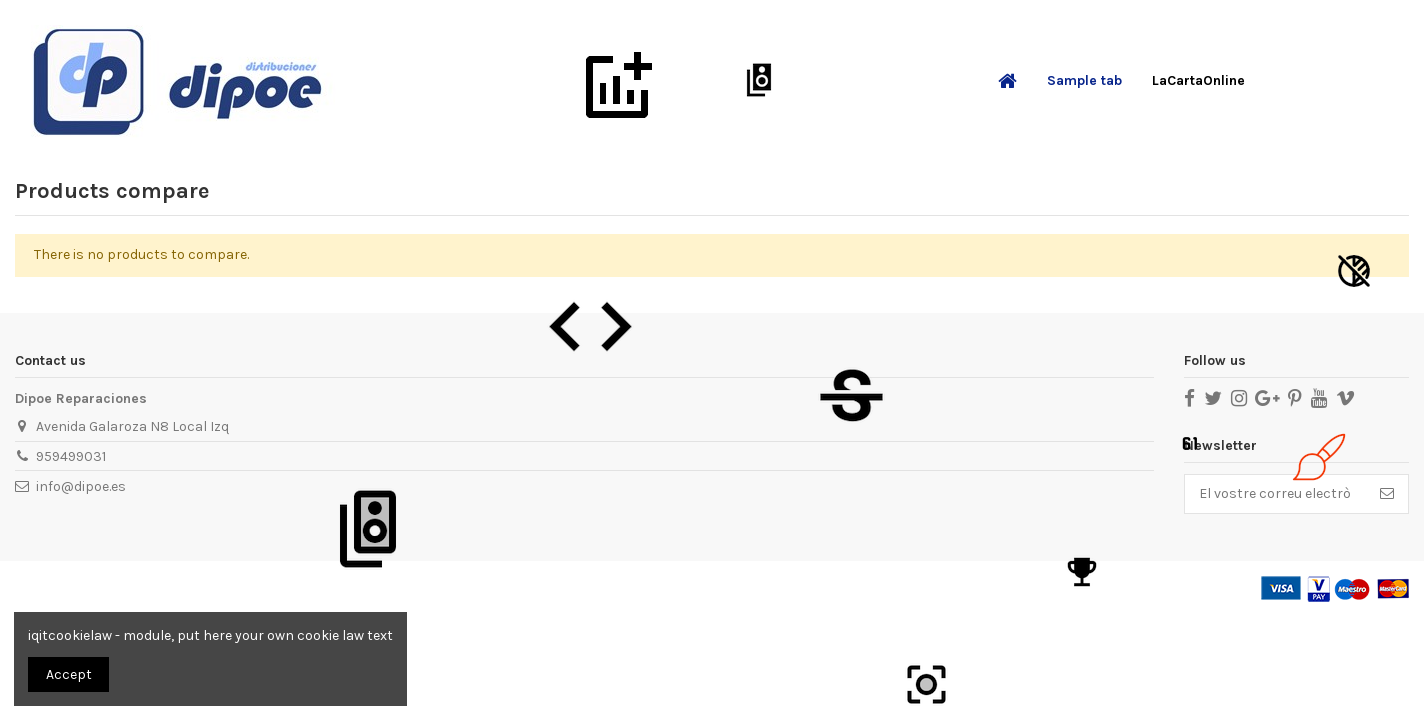 The image size is (1424, 720). Describe the element at coordinates (1190, 443) in the screenshot. I see `displays the number 61 as a badge or counter` at that location.